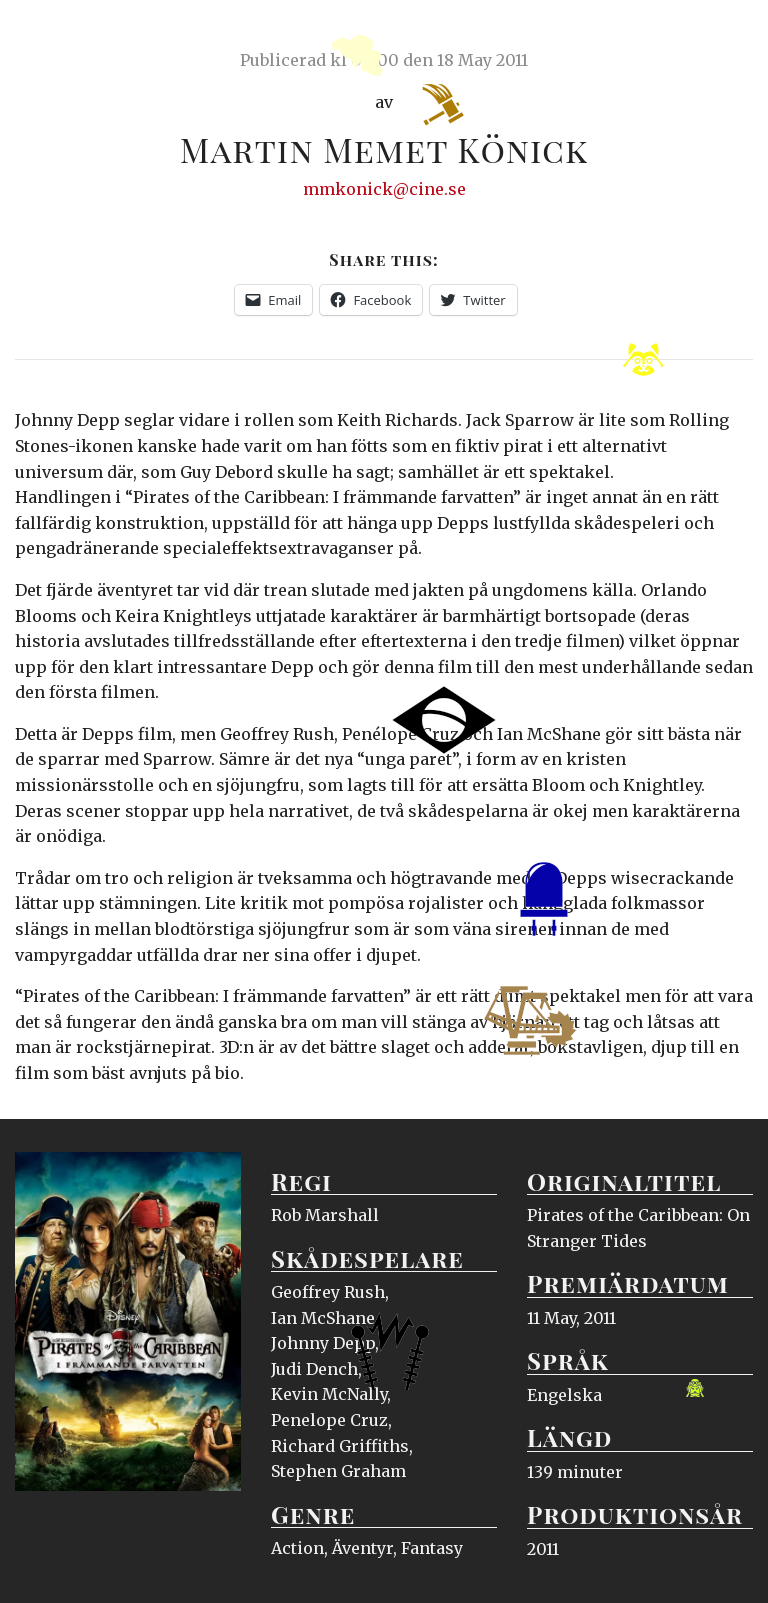  Describe the element at coordinates (390, 1351) in the screenshot. I see `indicates electrical discharge or power surge` at that location.